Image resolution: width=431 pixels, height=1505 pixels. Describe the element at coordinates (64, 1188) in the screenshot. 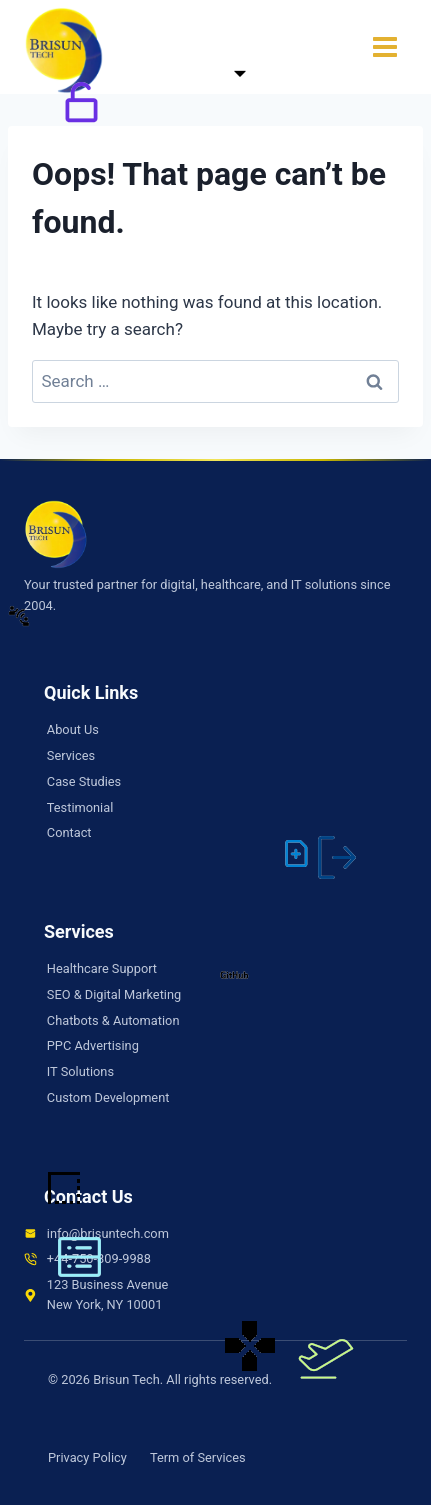

I see `customize table or element border style` at that location.